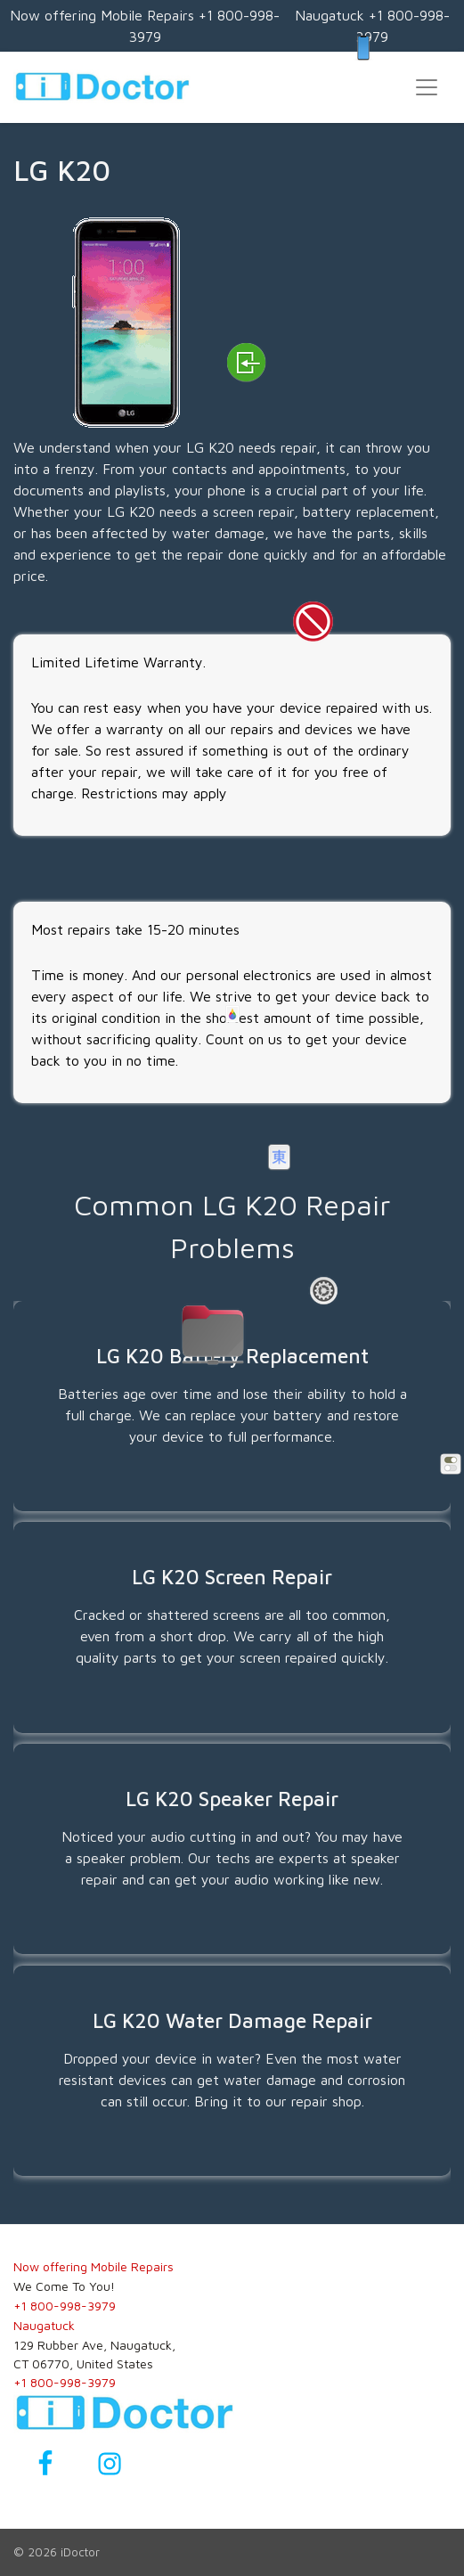 Image resolution: width=464 pixels, height=2576 pixels. What do you see at coordinates (323, 1290) in the screenshot?
I see `open system settings` at bounding box center [323, 1290].